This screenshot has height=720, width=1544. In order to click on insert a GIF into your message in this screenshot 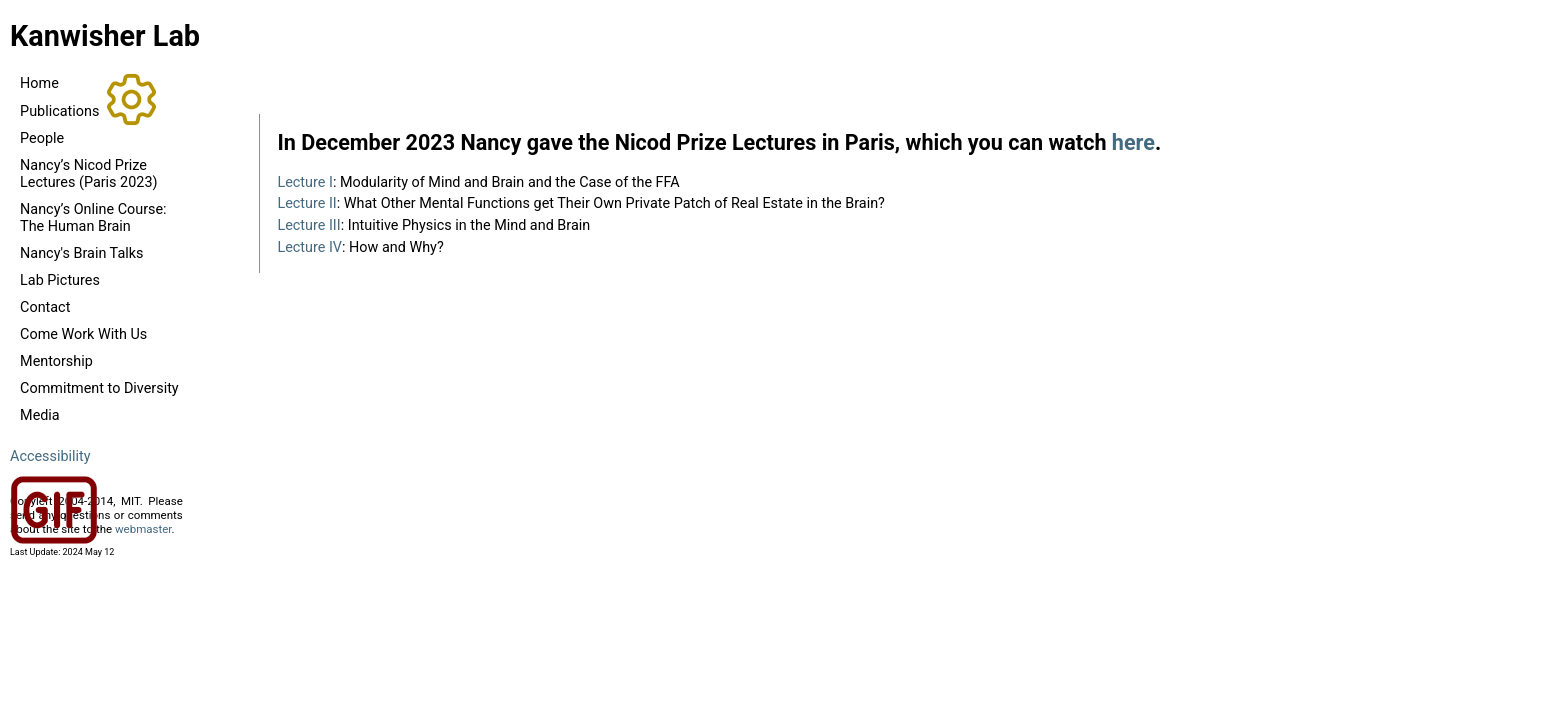, I will do `click(54, 510)`.